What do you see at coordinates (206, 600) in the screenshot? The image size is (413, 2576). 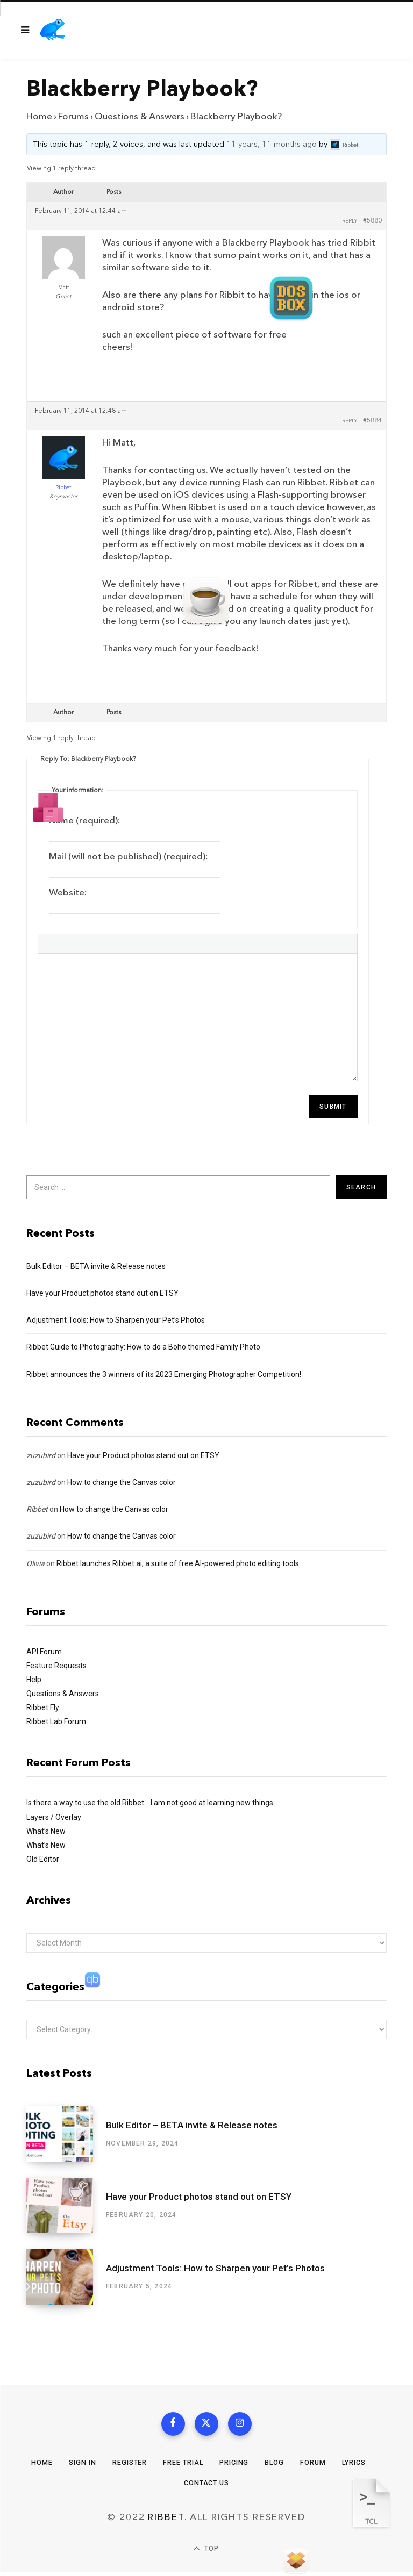 I see `launch a java application` at bounding box center [206, 600].